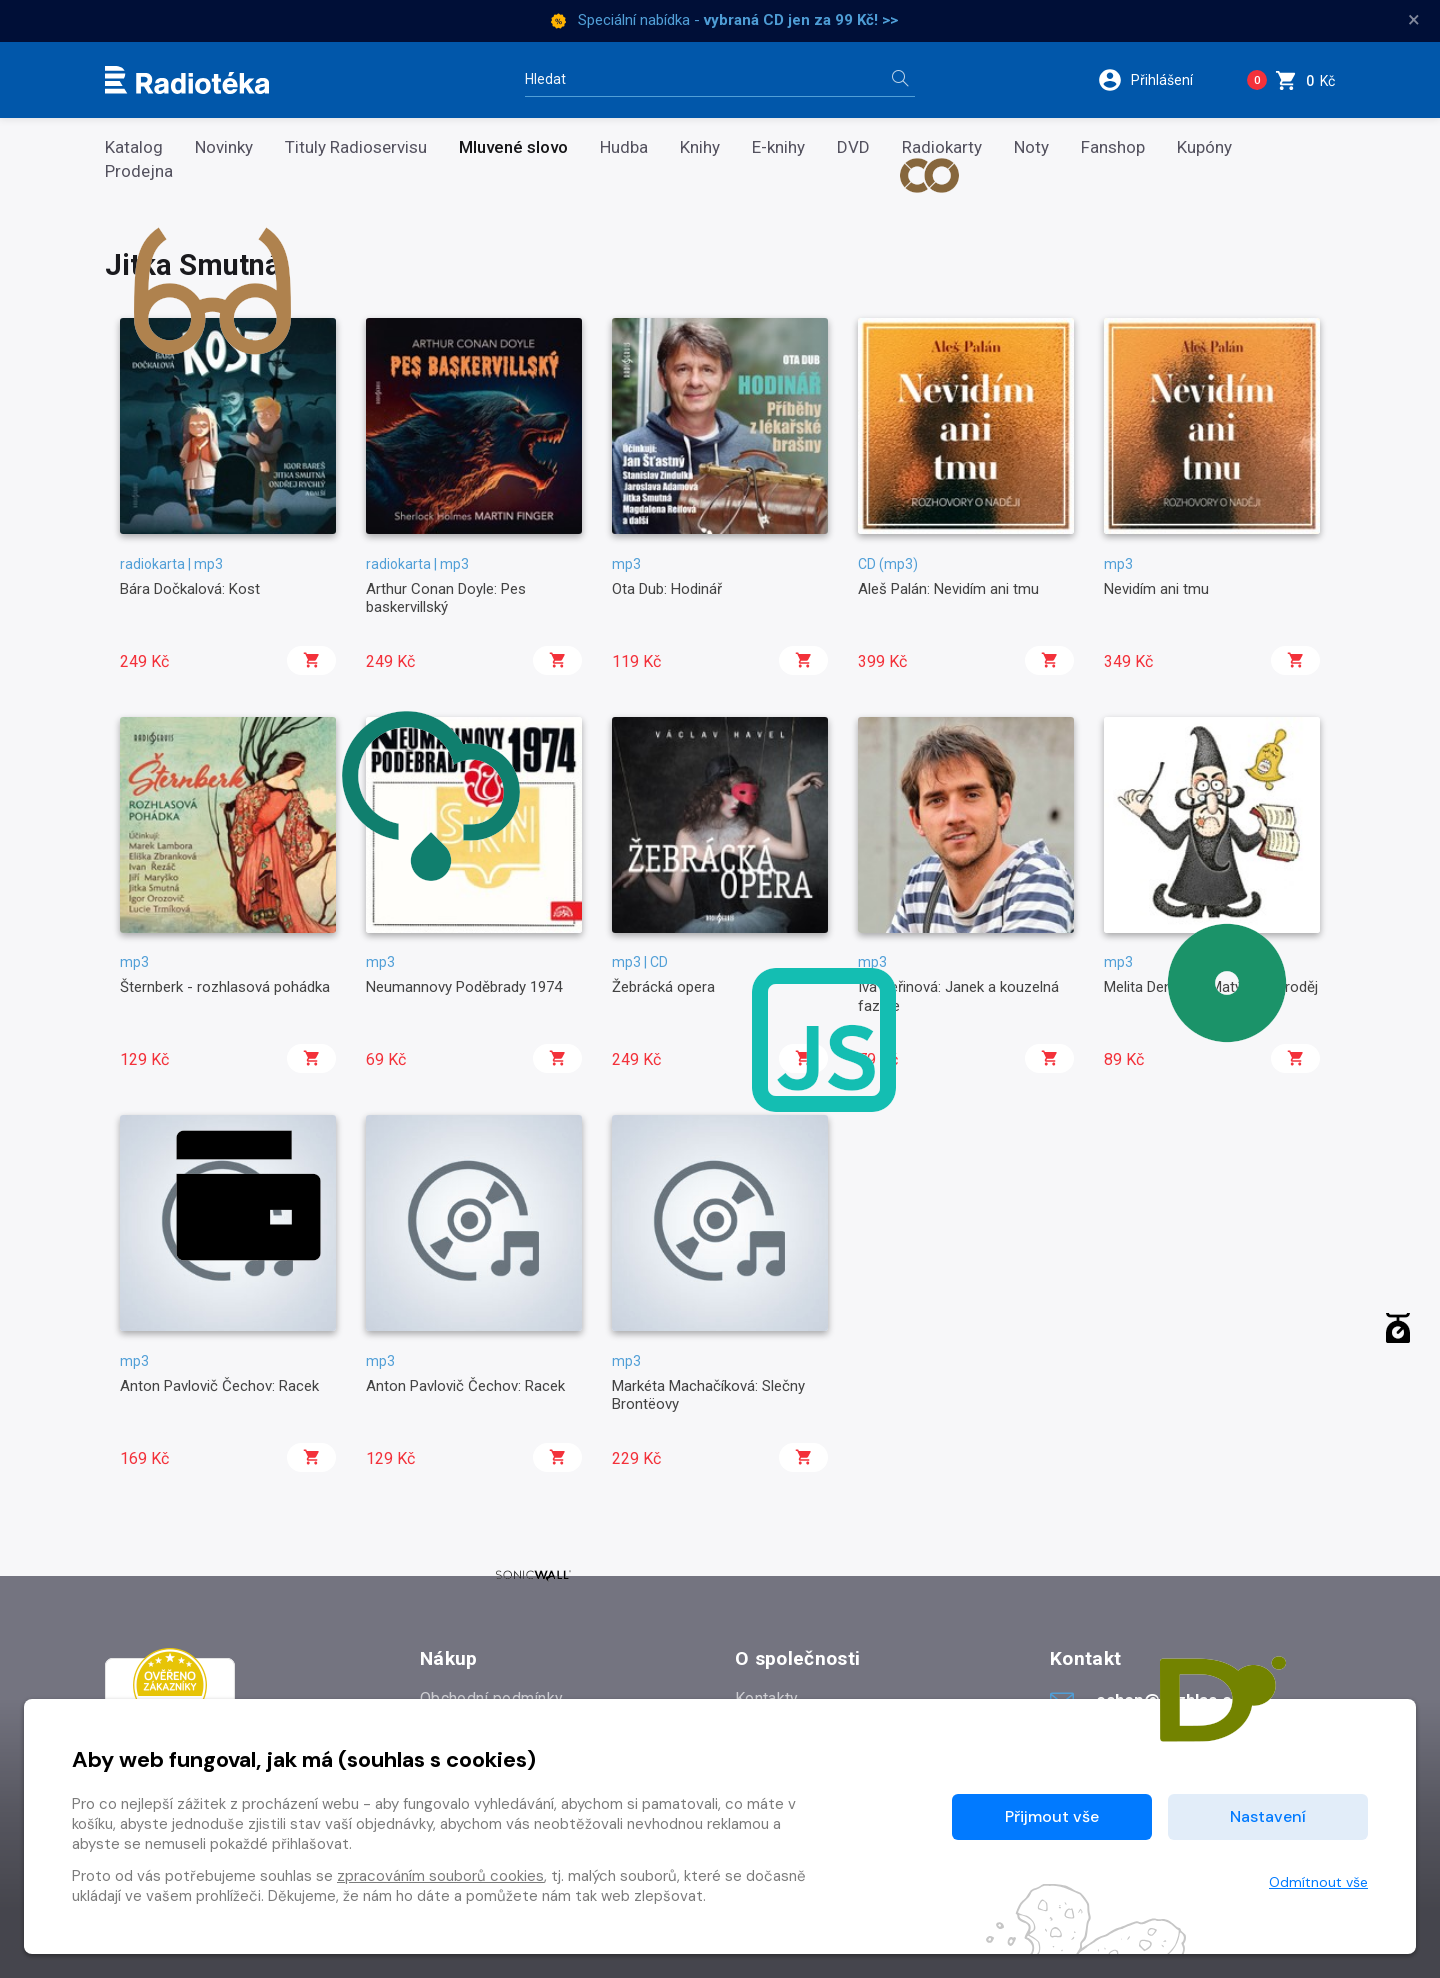 This screenshot has width=1440, height=1978. I want to click on indicates a JavaScript file or code component, so click(824, 1040).